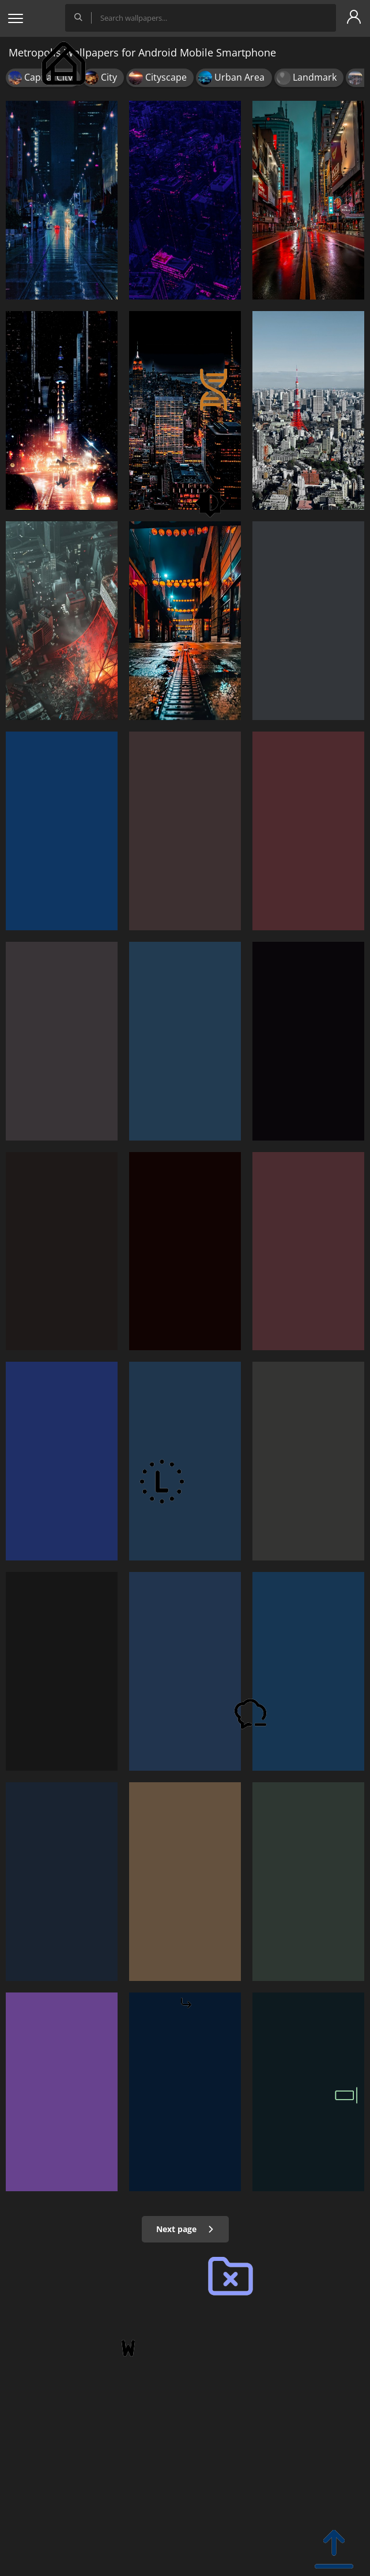 This screenshot has width=370, height=2576. Describe the element at coordinates (210, 502) in the screenshot. I see `adjust screen brightness level` at that location.